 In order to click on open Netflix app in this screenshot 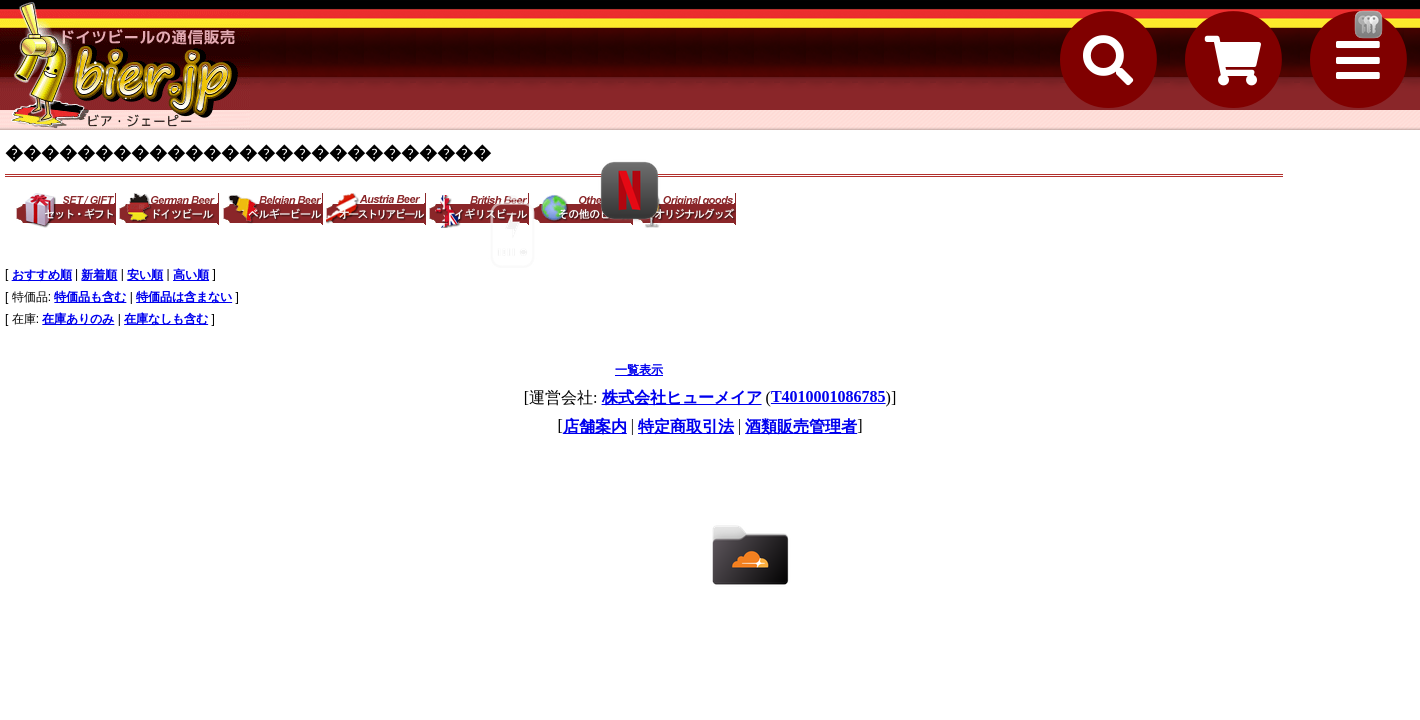, I will do `click(629, 190)`.